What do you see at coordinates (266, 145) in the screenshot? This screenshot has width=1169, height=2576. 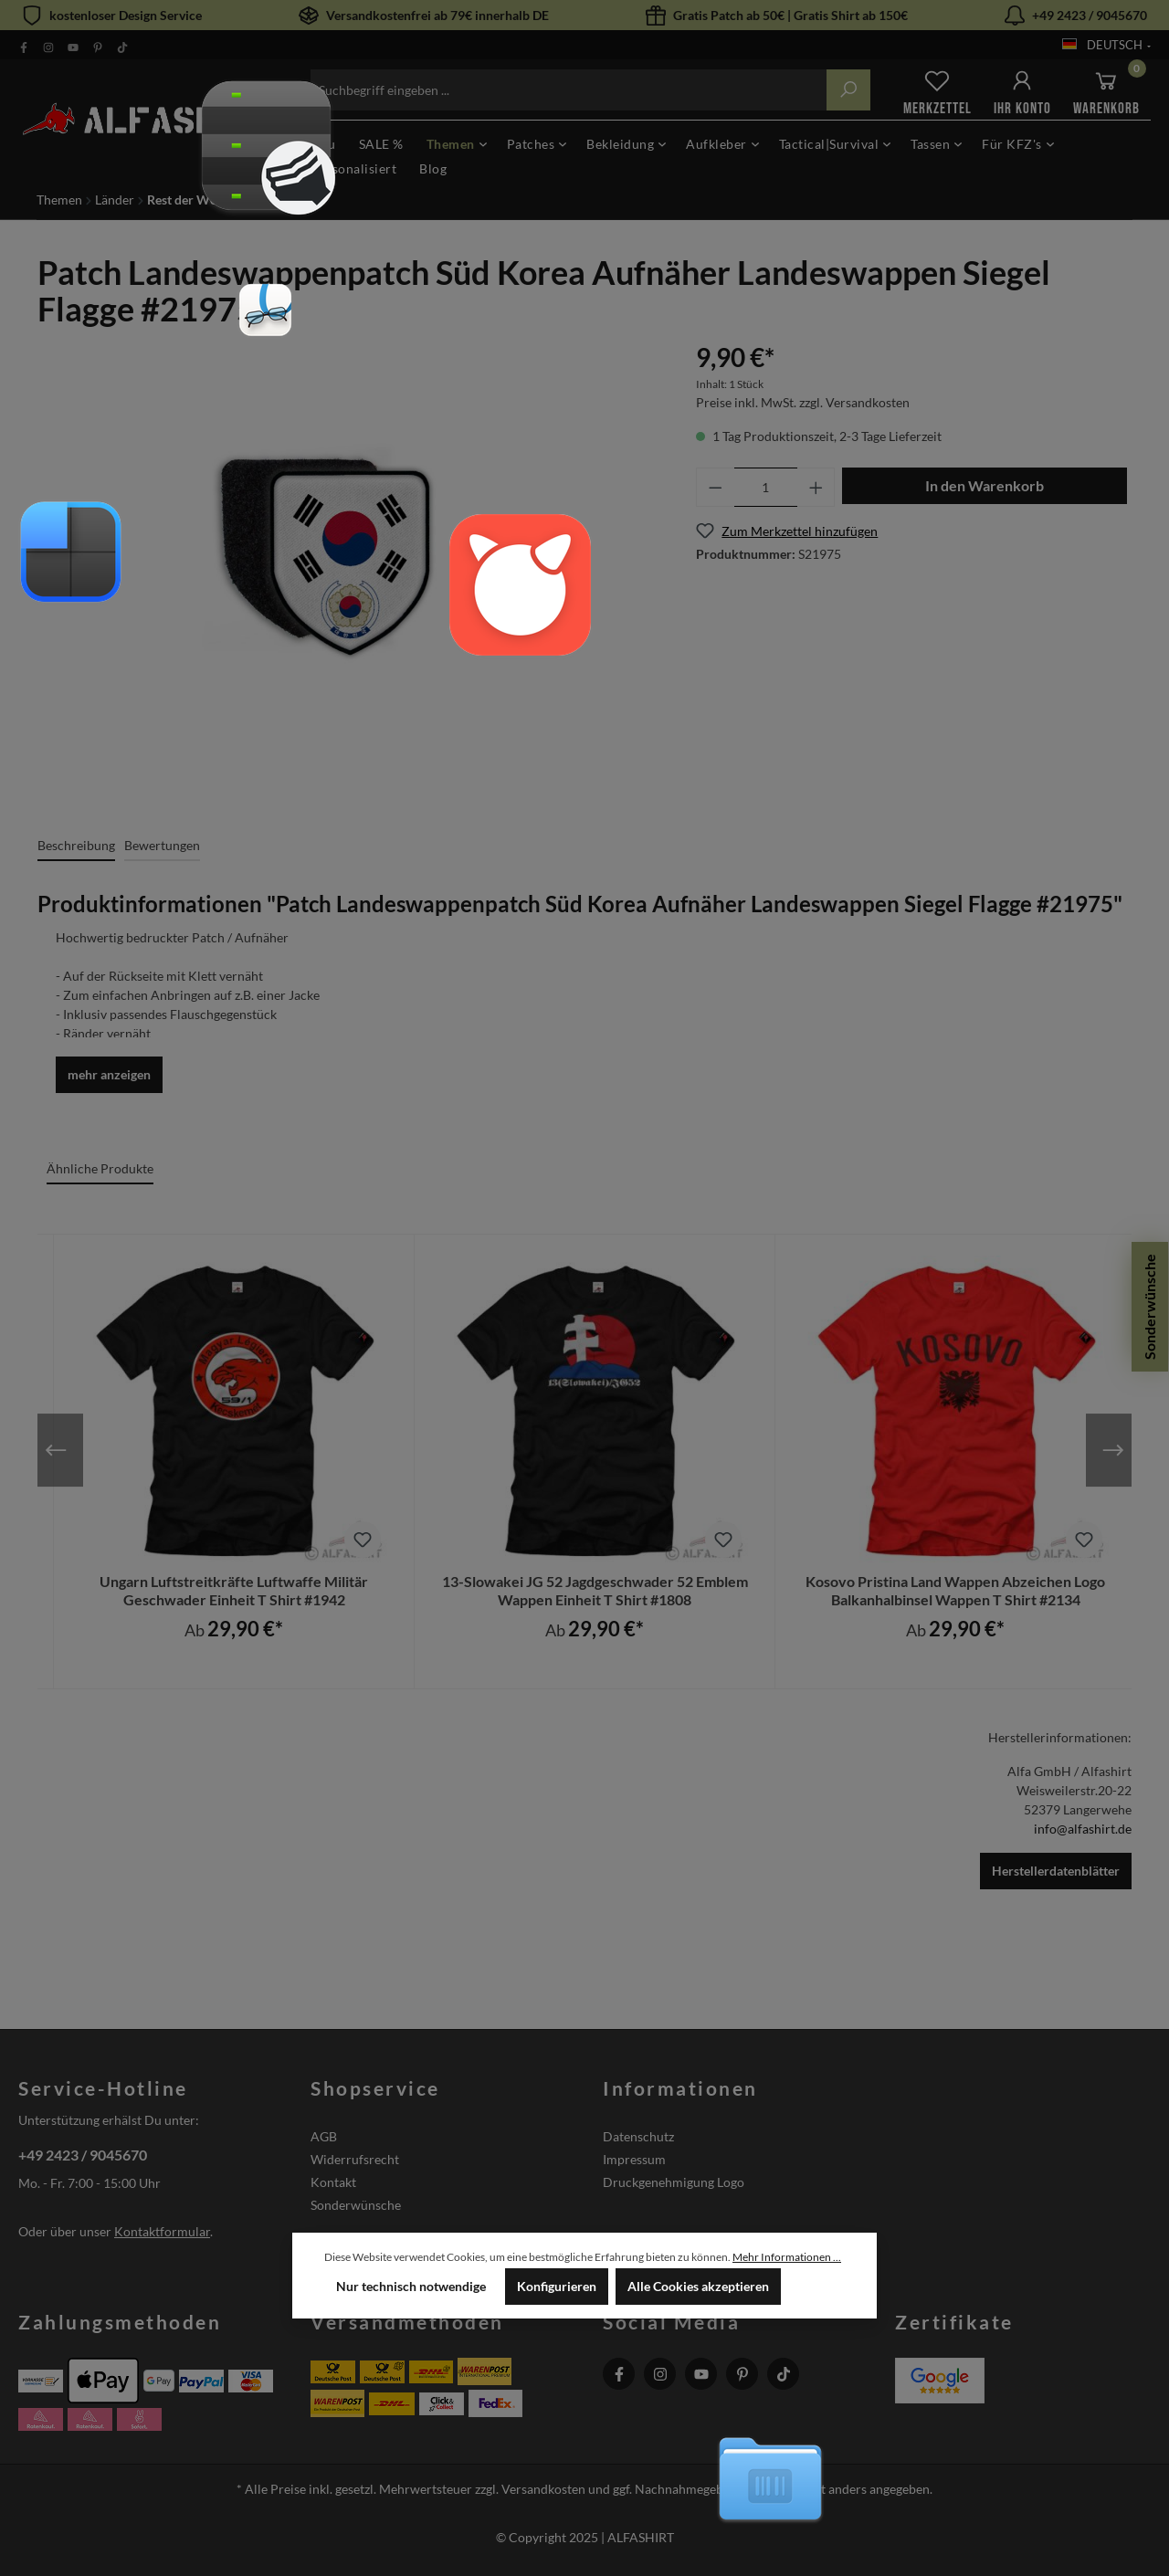 I see `configure kerberos authentication settings for network server` at bounding box center [266, 145].